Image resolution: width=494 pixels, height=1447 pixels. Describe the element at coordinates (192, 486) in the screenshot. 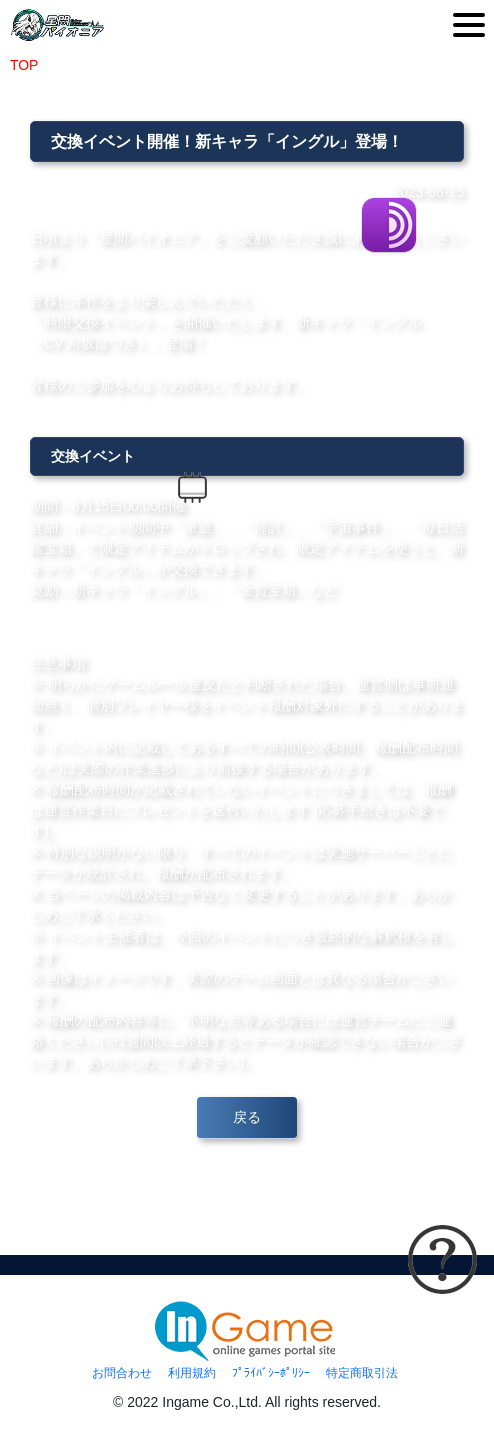

I see `view system hardware information` at that location.